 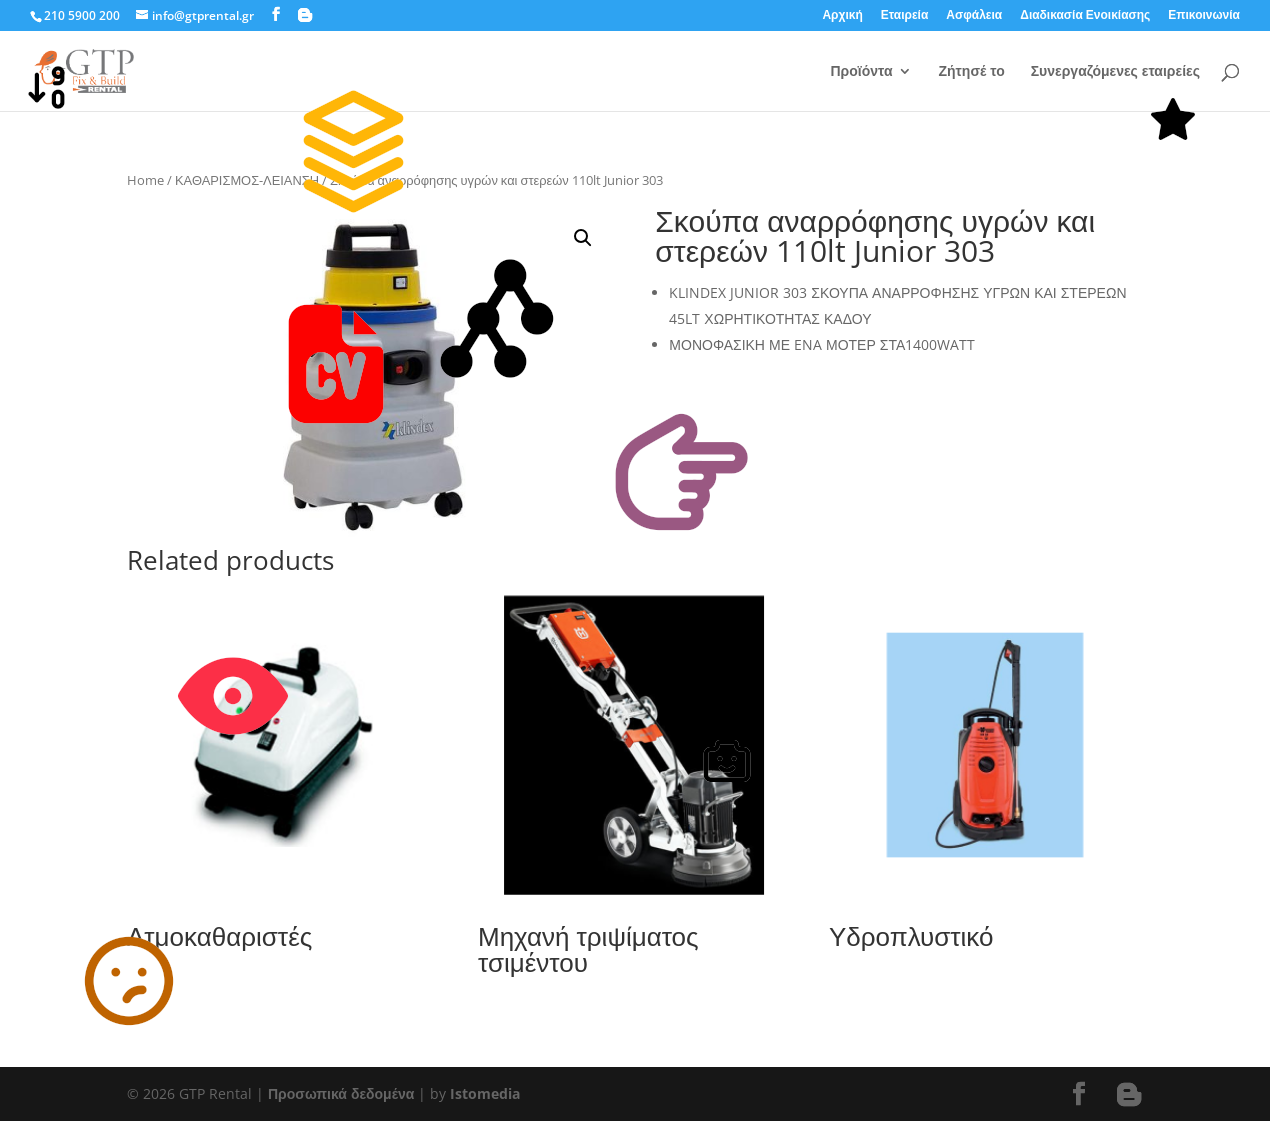 What do you see at coordinates (678, 473) in the screenshot?
I see `navigate to the next item or step` at bounding box center [678, 473].